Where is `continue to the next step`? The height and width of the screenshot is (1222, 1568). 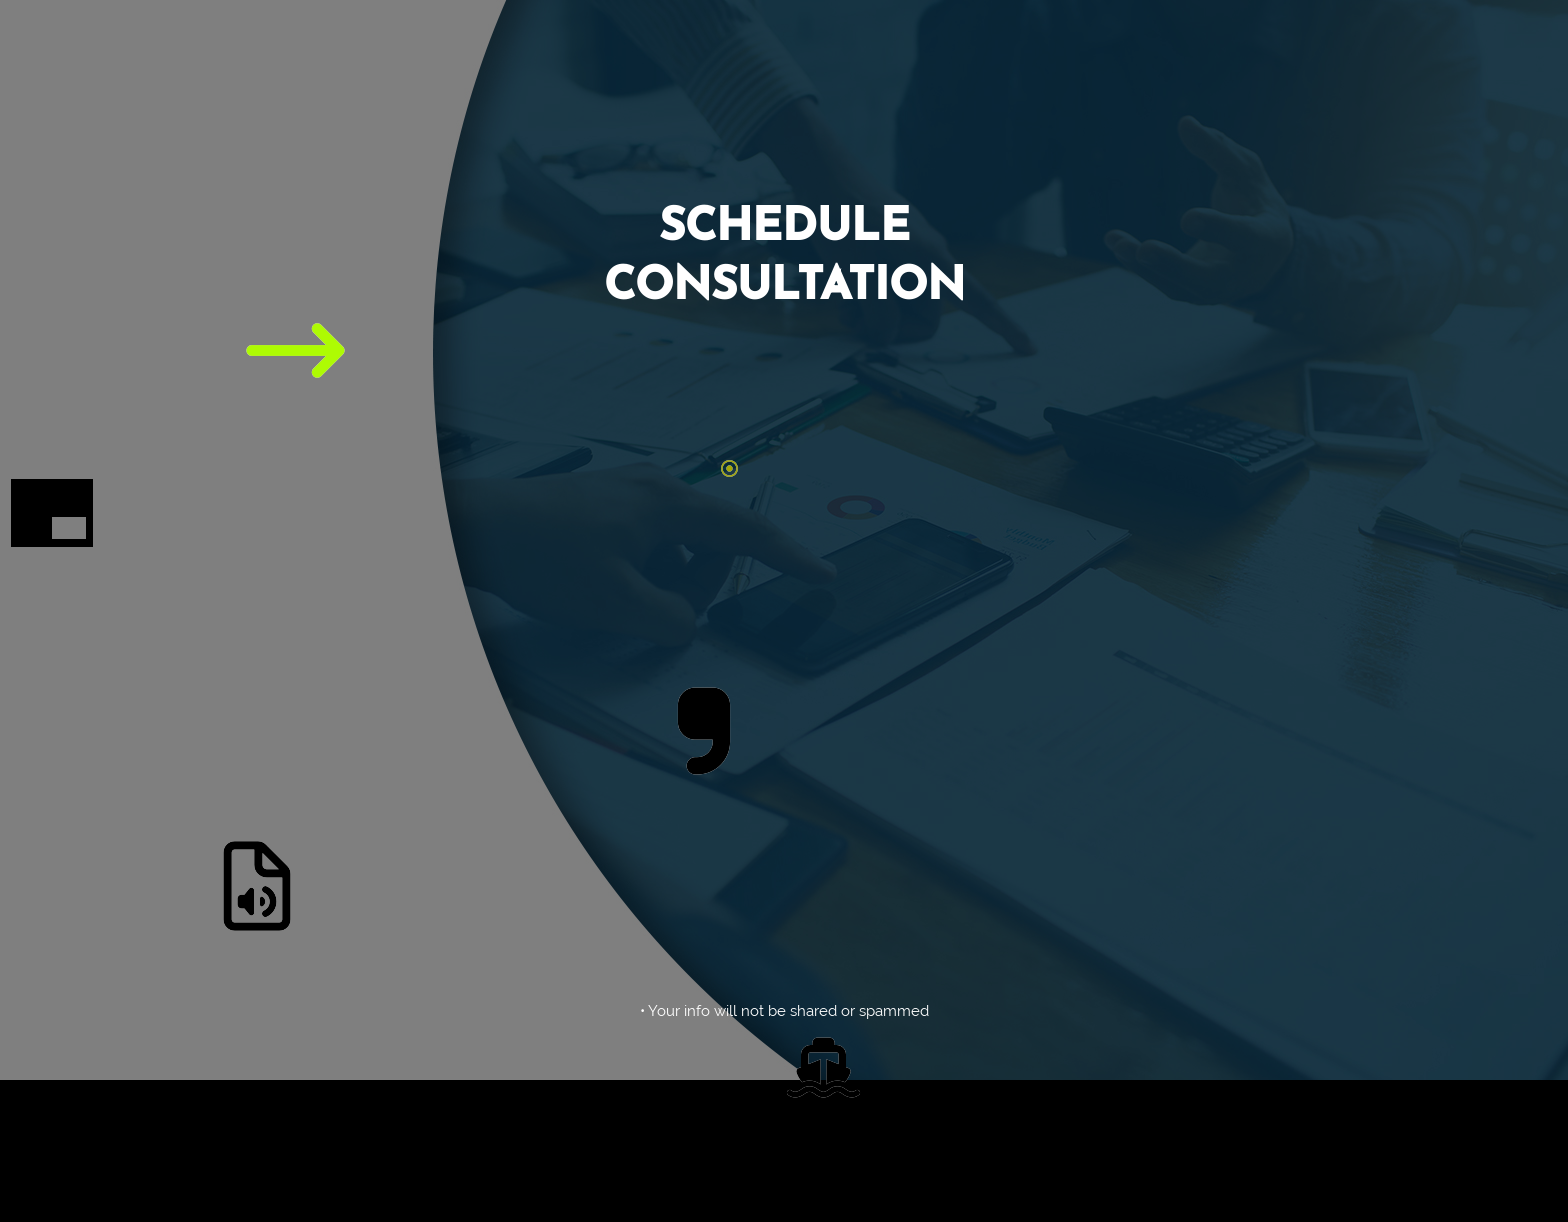 continue to the next step is located at coordinates (295, 350).